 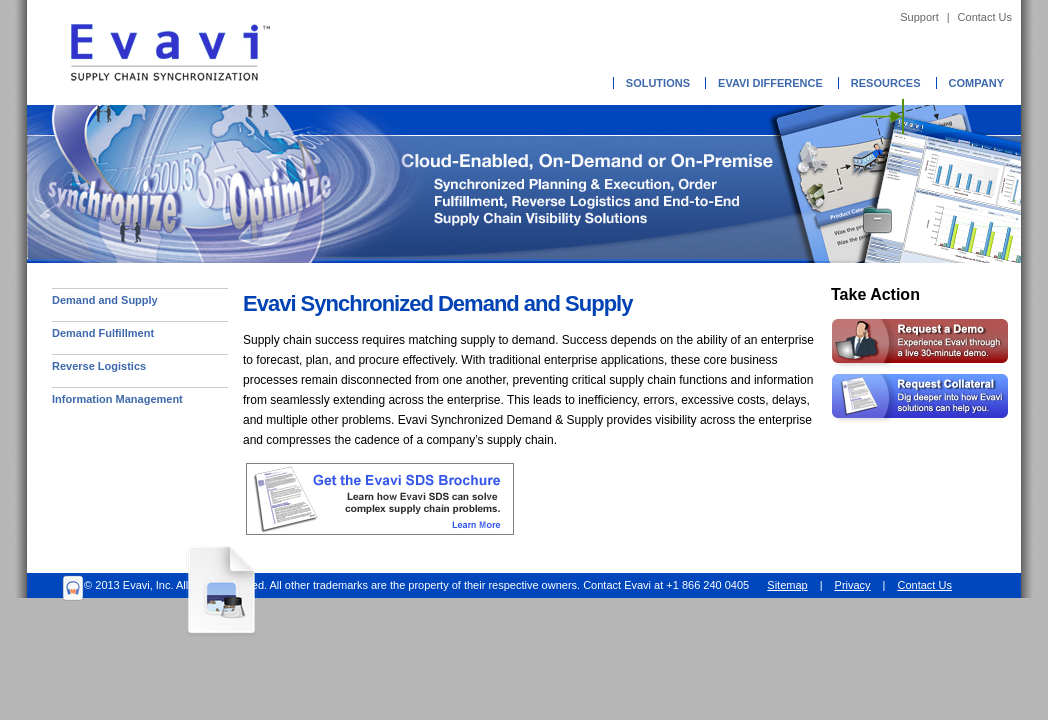 I want to click on jump to the last item in a list, so click(x=882, y=116).